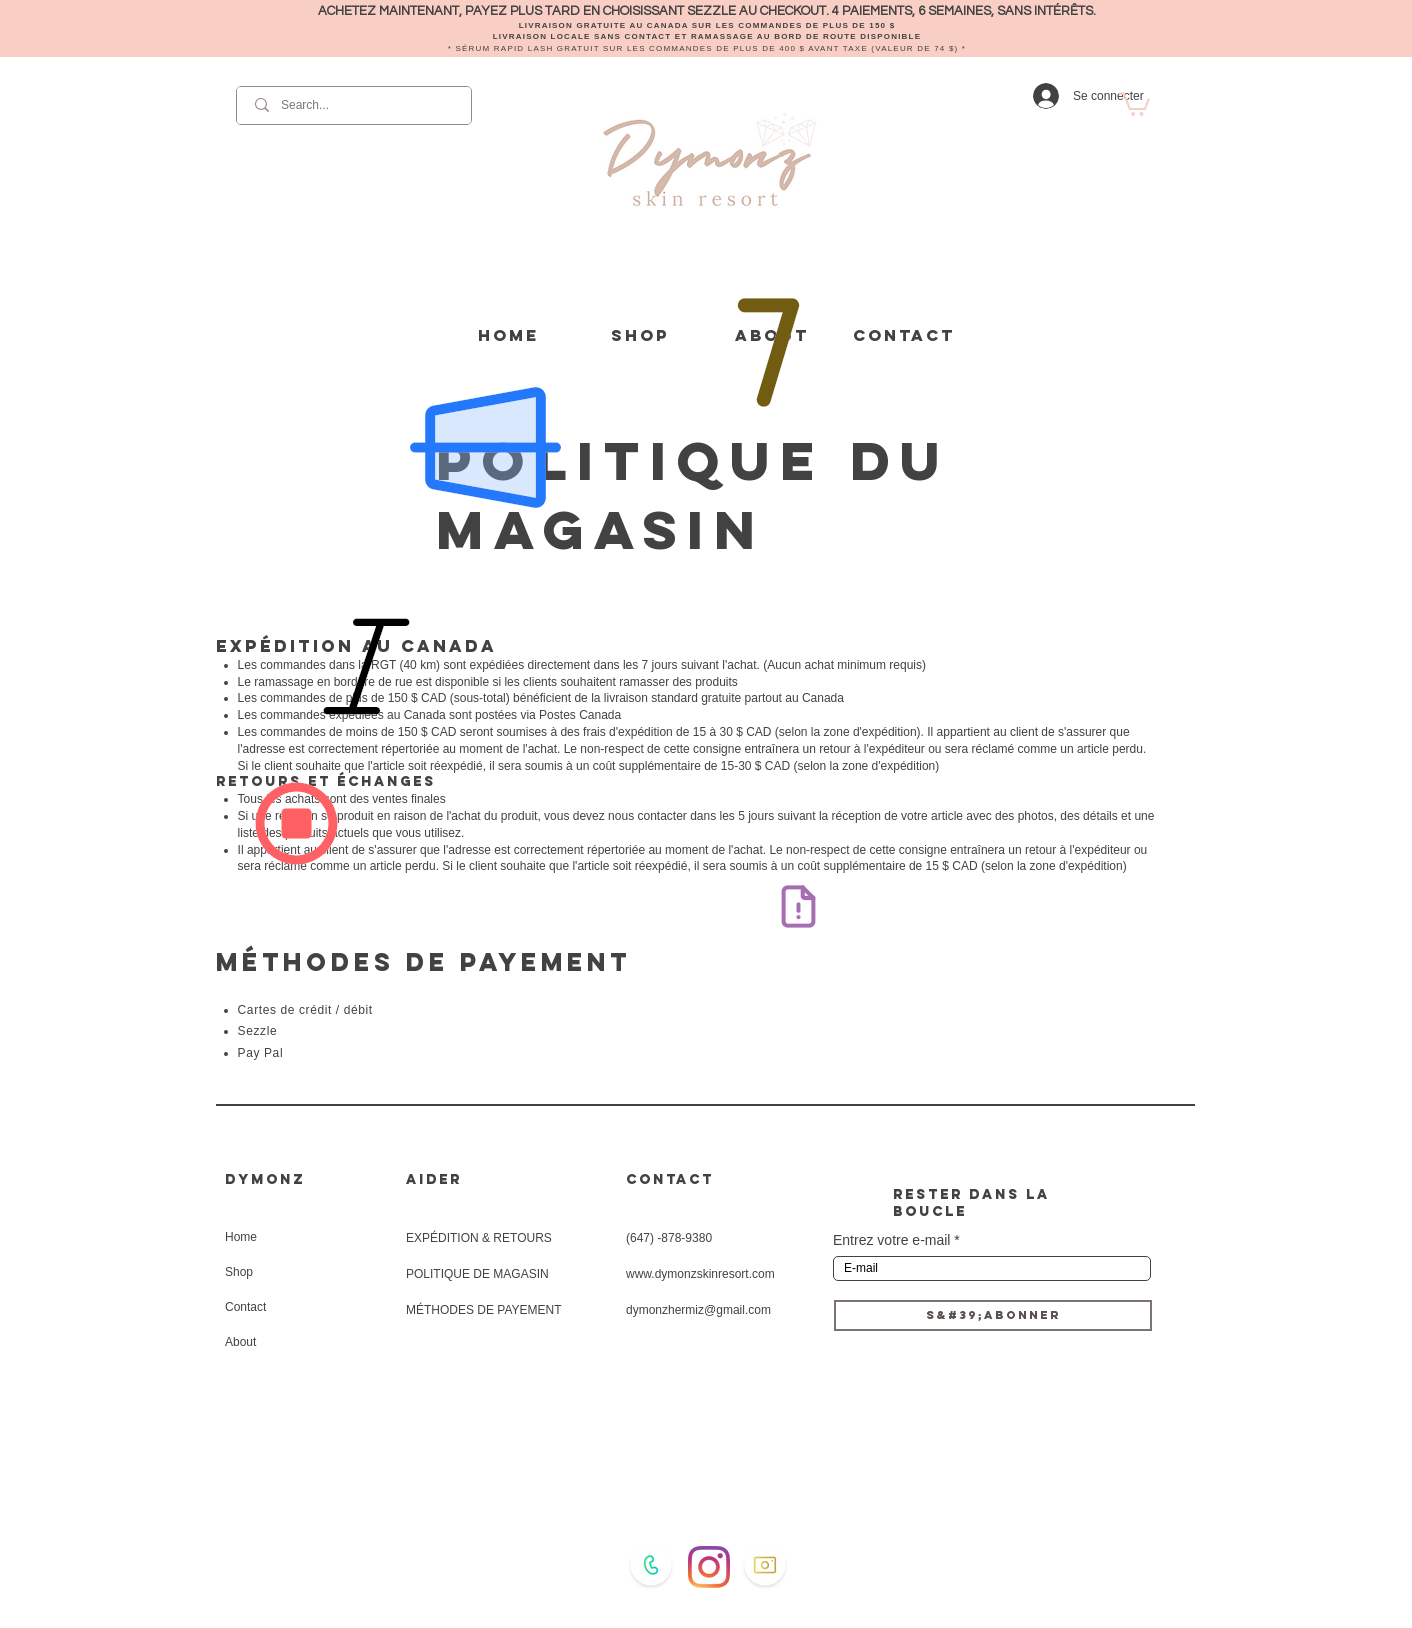 The width and height of the screenshot is (1412, 1628). Describe the element at coordinates (485, 447) in the screenshot. I see `adjust perspective or viewing angle` at that location.